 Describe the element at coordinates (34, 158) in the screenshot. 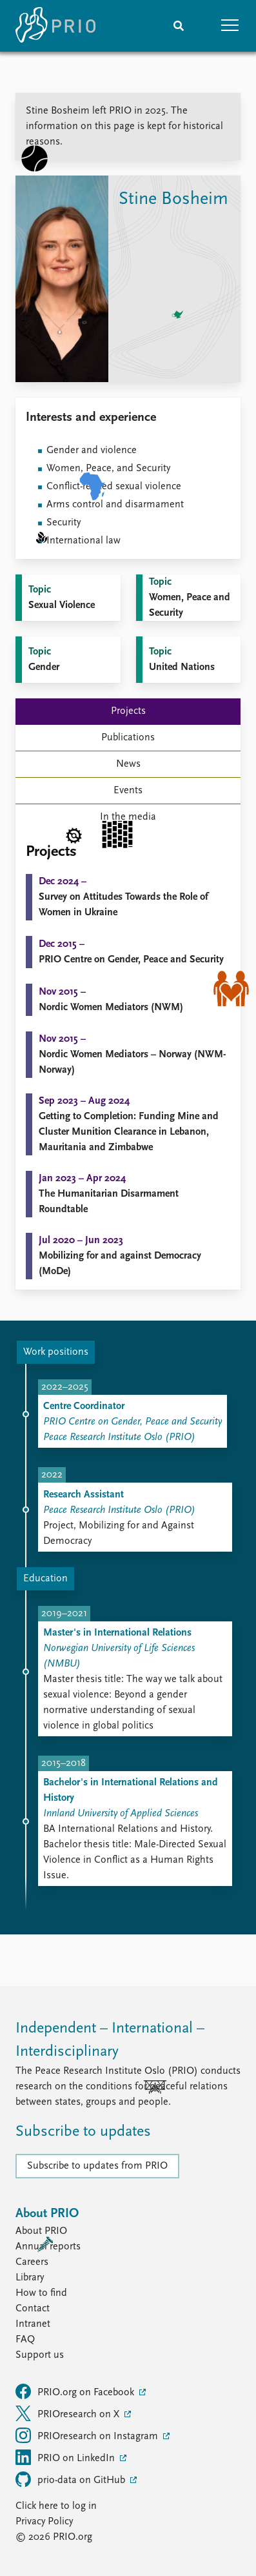

I see `access tennis or sports-related features` at that location.